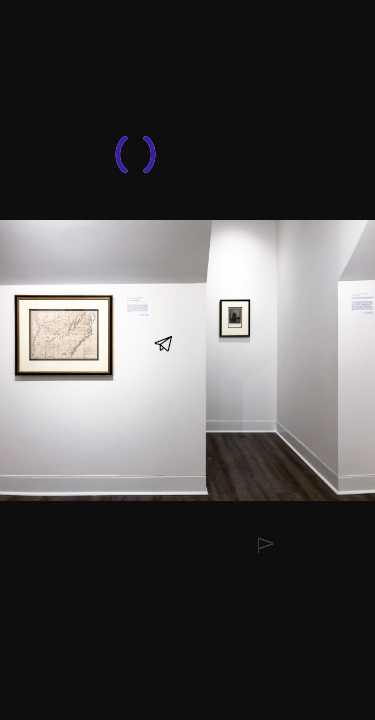 The image size is (375, 720). I want to click on open Telegram messaging app, so click(164, 344).